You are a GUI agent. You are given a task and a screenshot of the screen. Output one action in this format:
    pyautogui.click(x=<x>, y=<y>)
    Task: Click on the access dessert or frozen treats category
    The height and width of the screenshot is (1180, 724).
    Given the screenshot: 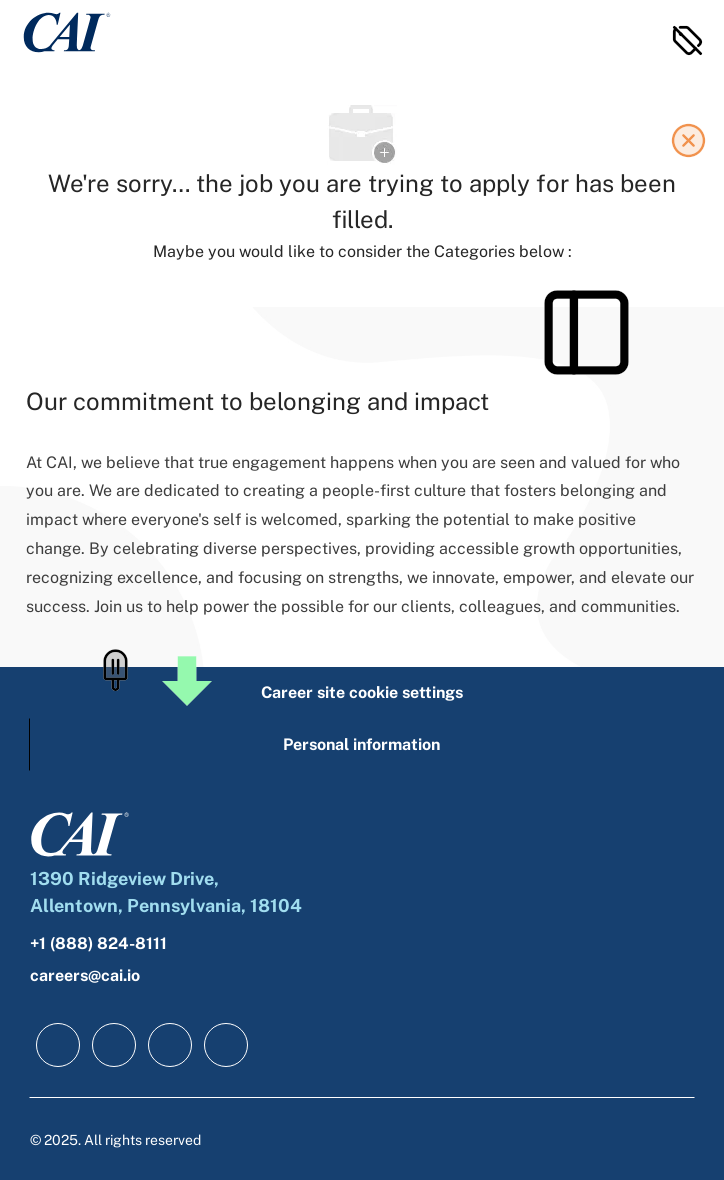 What is the action you would take?
    pyautogui.click(x=115, y=669)
    